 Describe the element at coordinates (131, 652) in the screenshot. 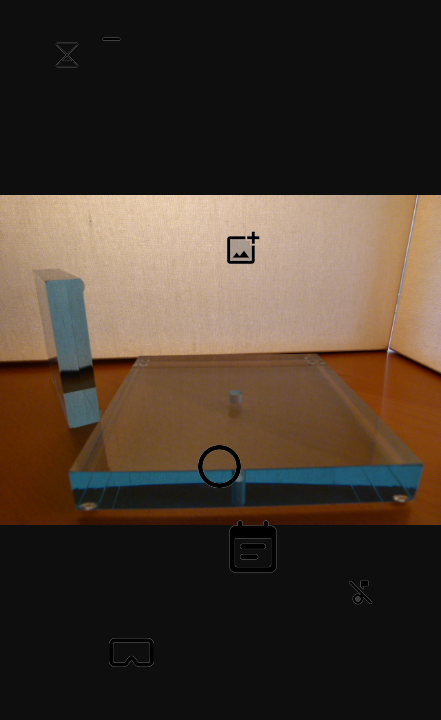

I see `access virtual reality or VR mode` at that location.